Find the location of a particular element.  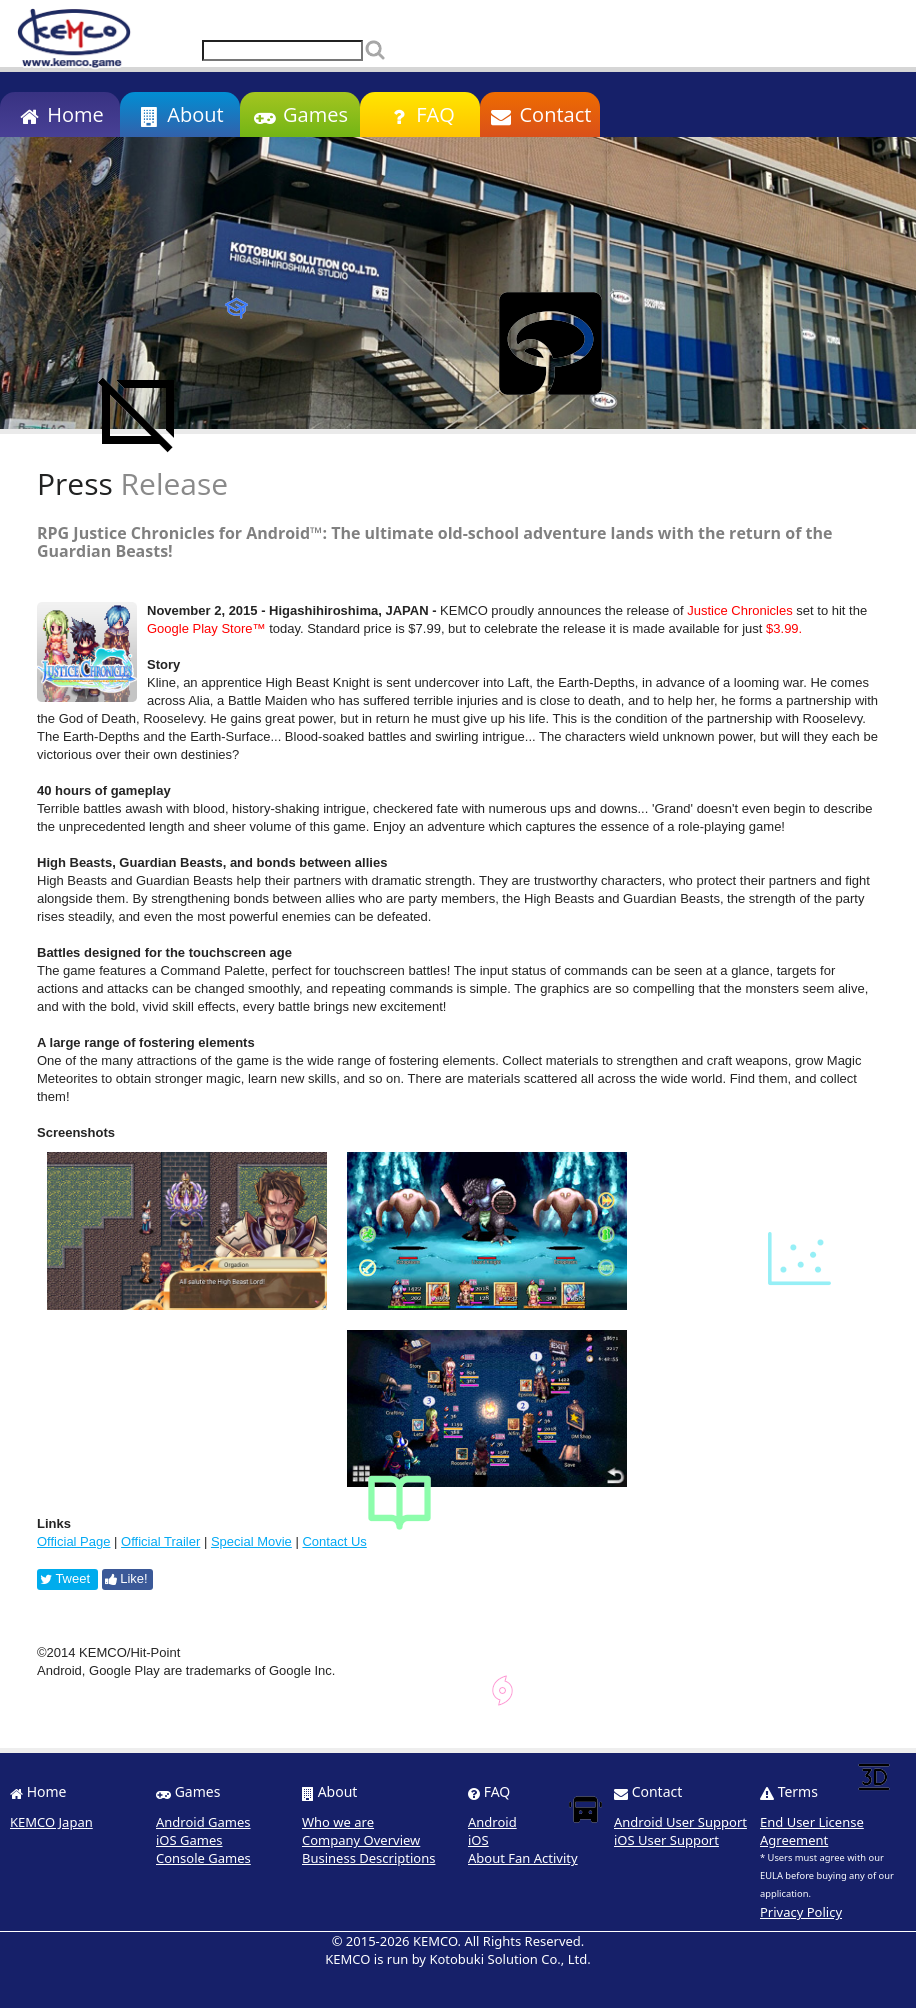

use lasso selection tool is located at coordinates (550, 343).